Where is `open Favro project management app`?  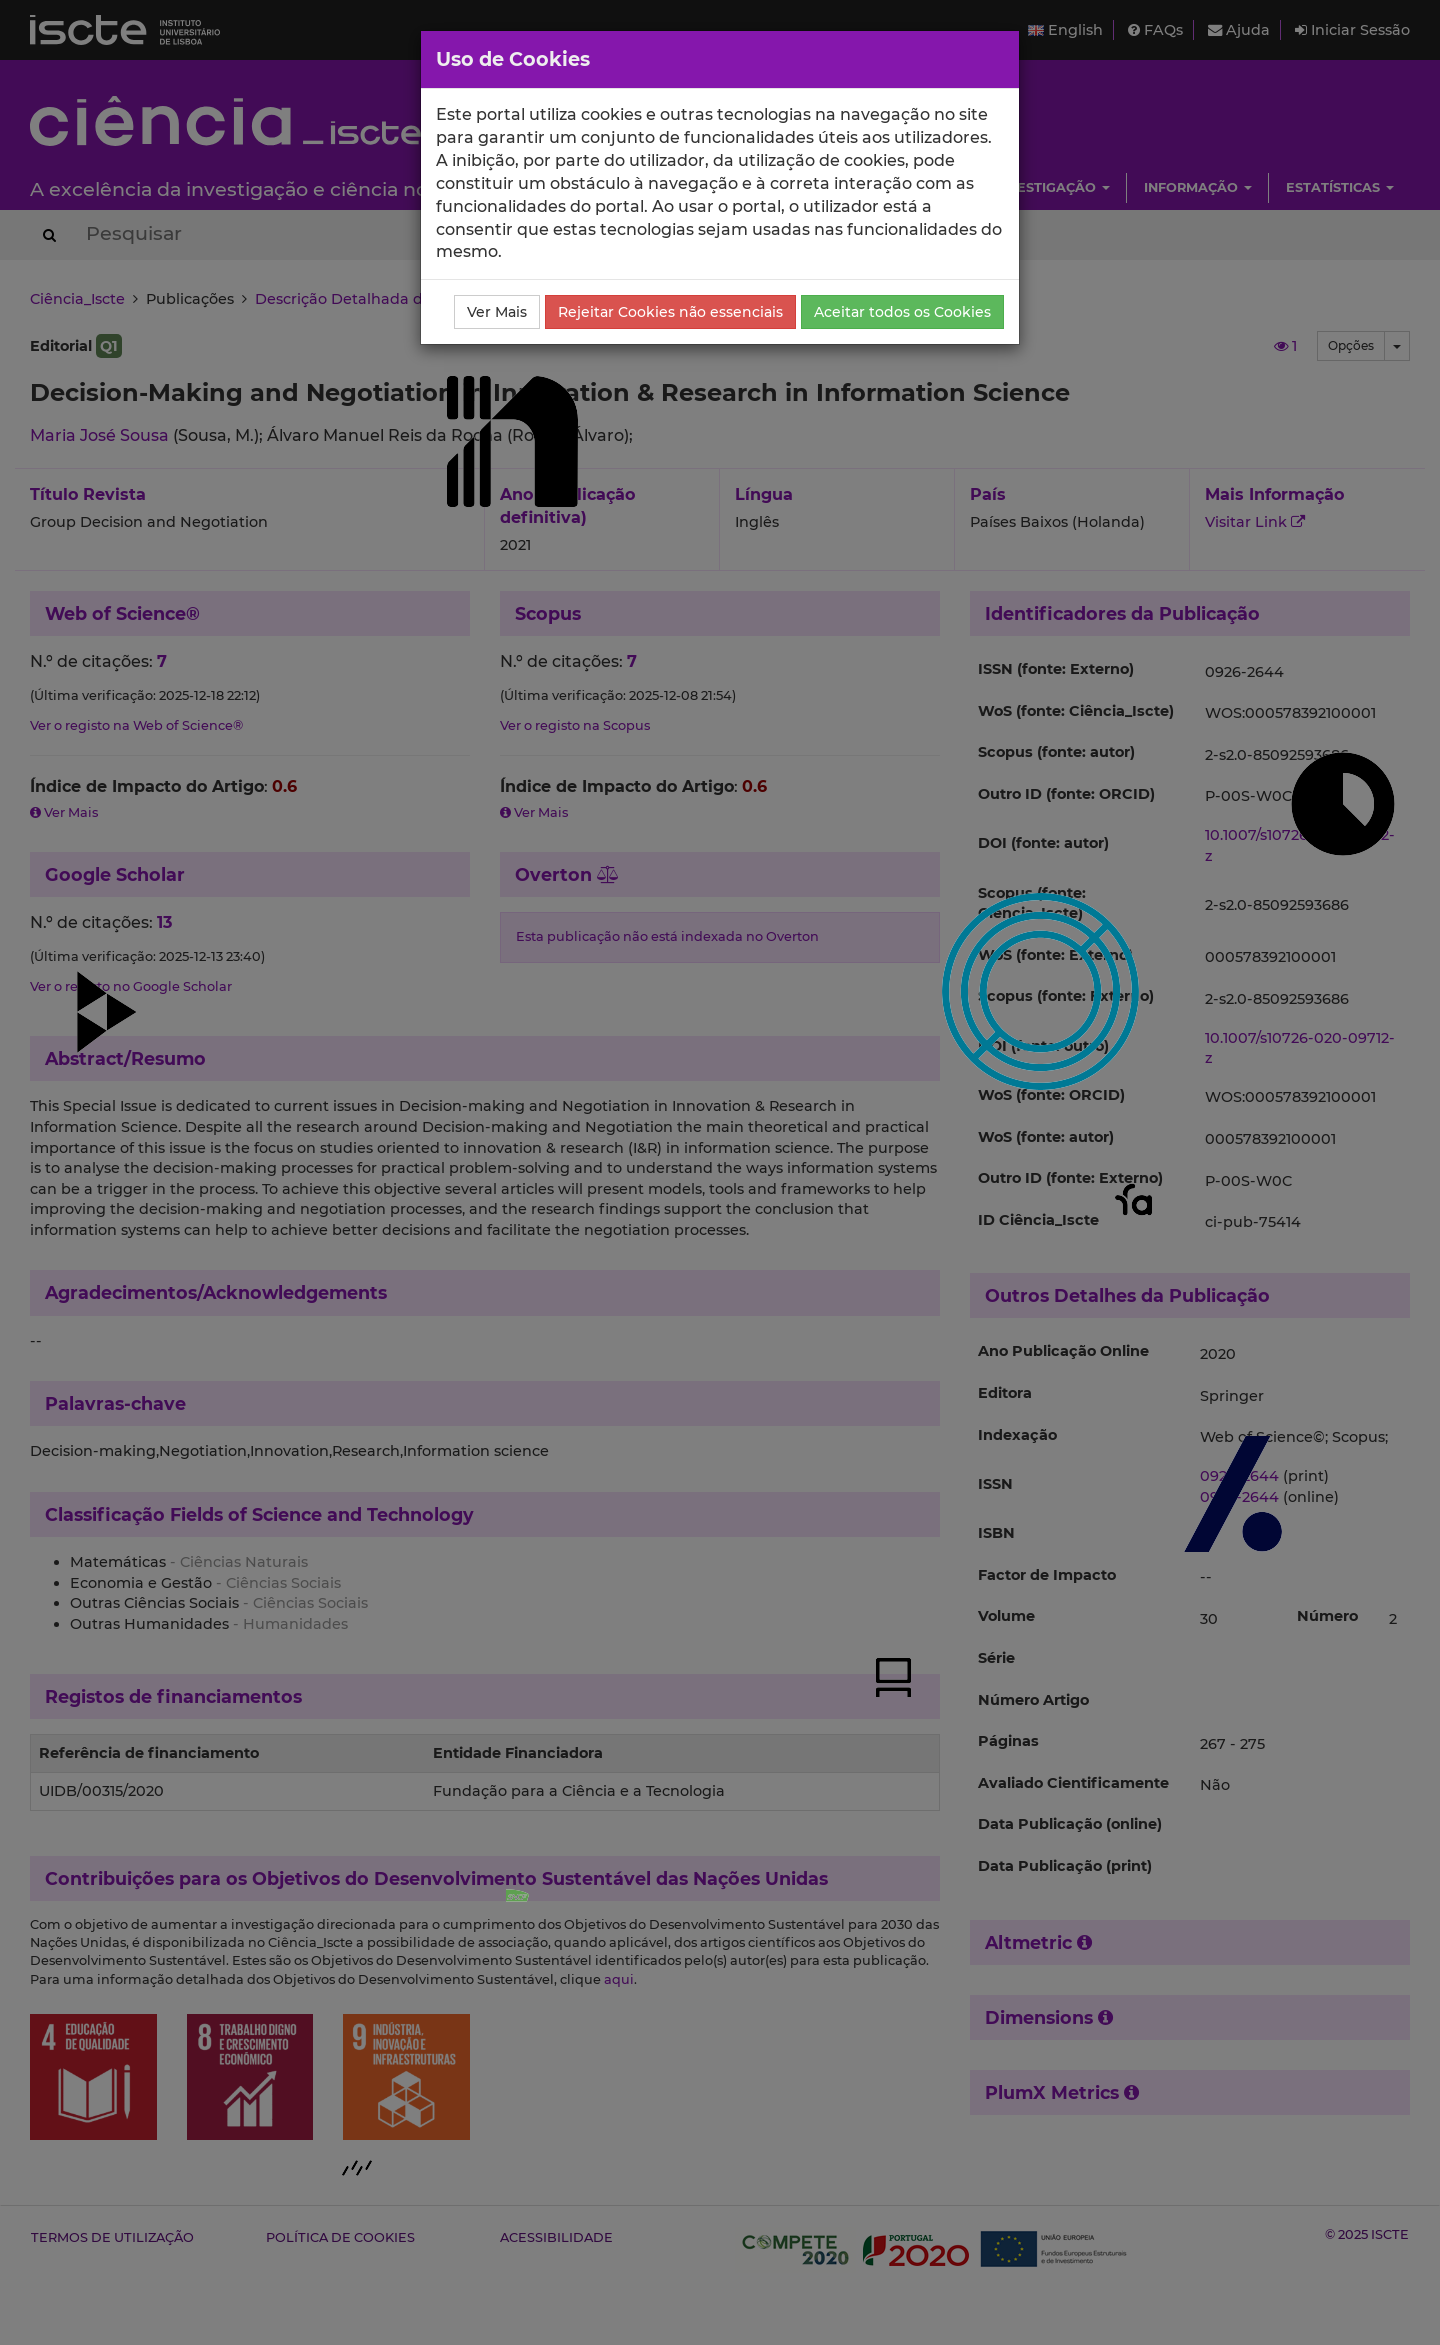 open Favro project management app is located at coordinates (1133, 1199).